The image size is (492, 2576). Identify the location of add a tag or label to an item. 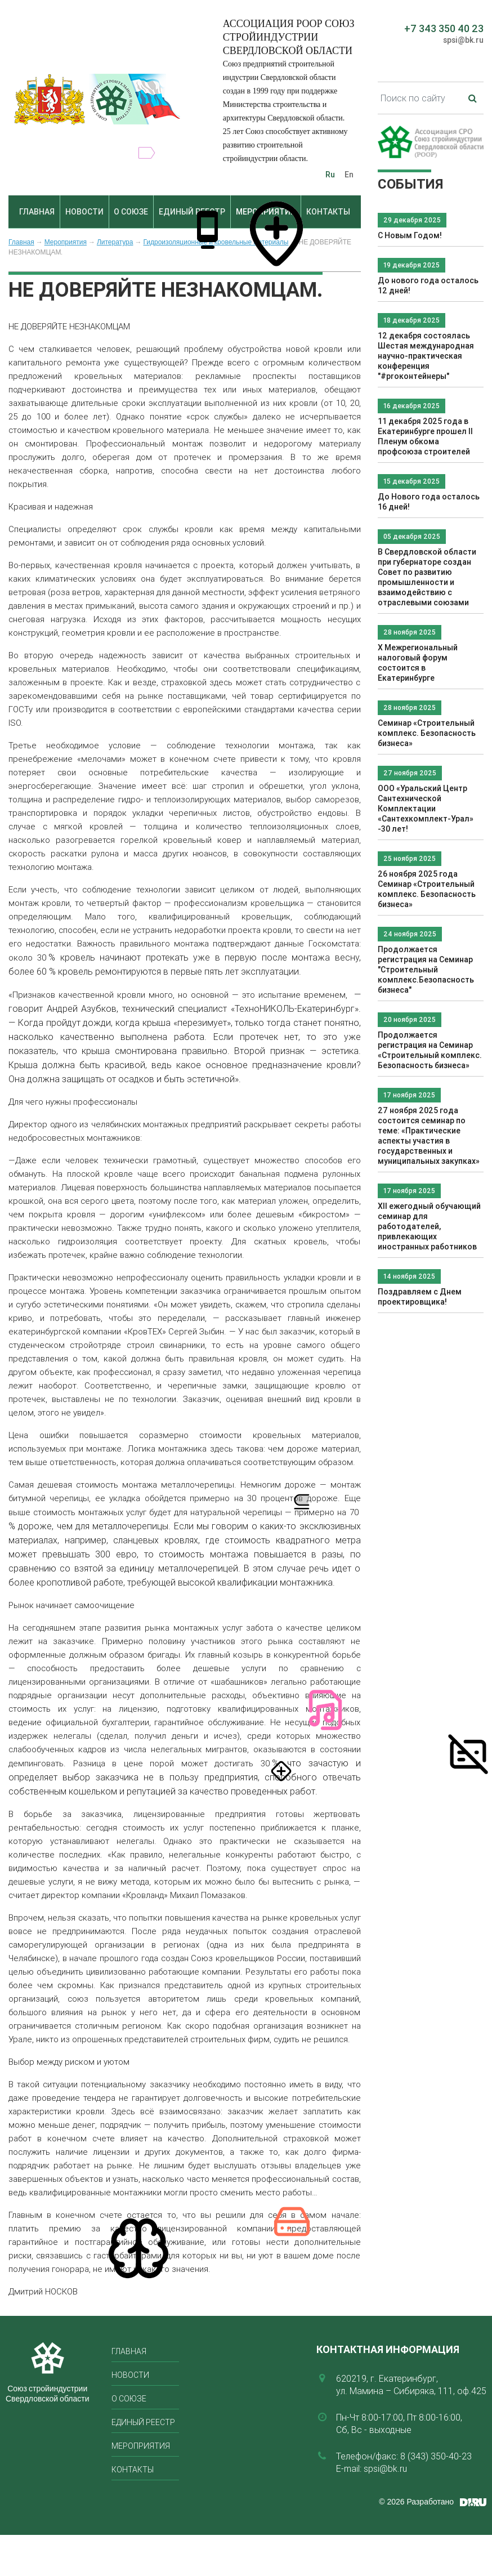
(146, 153).